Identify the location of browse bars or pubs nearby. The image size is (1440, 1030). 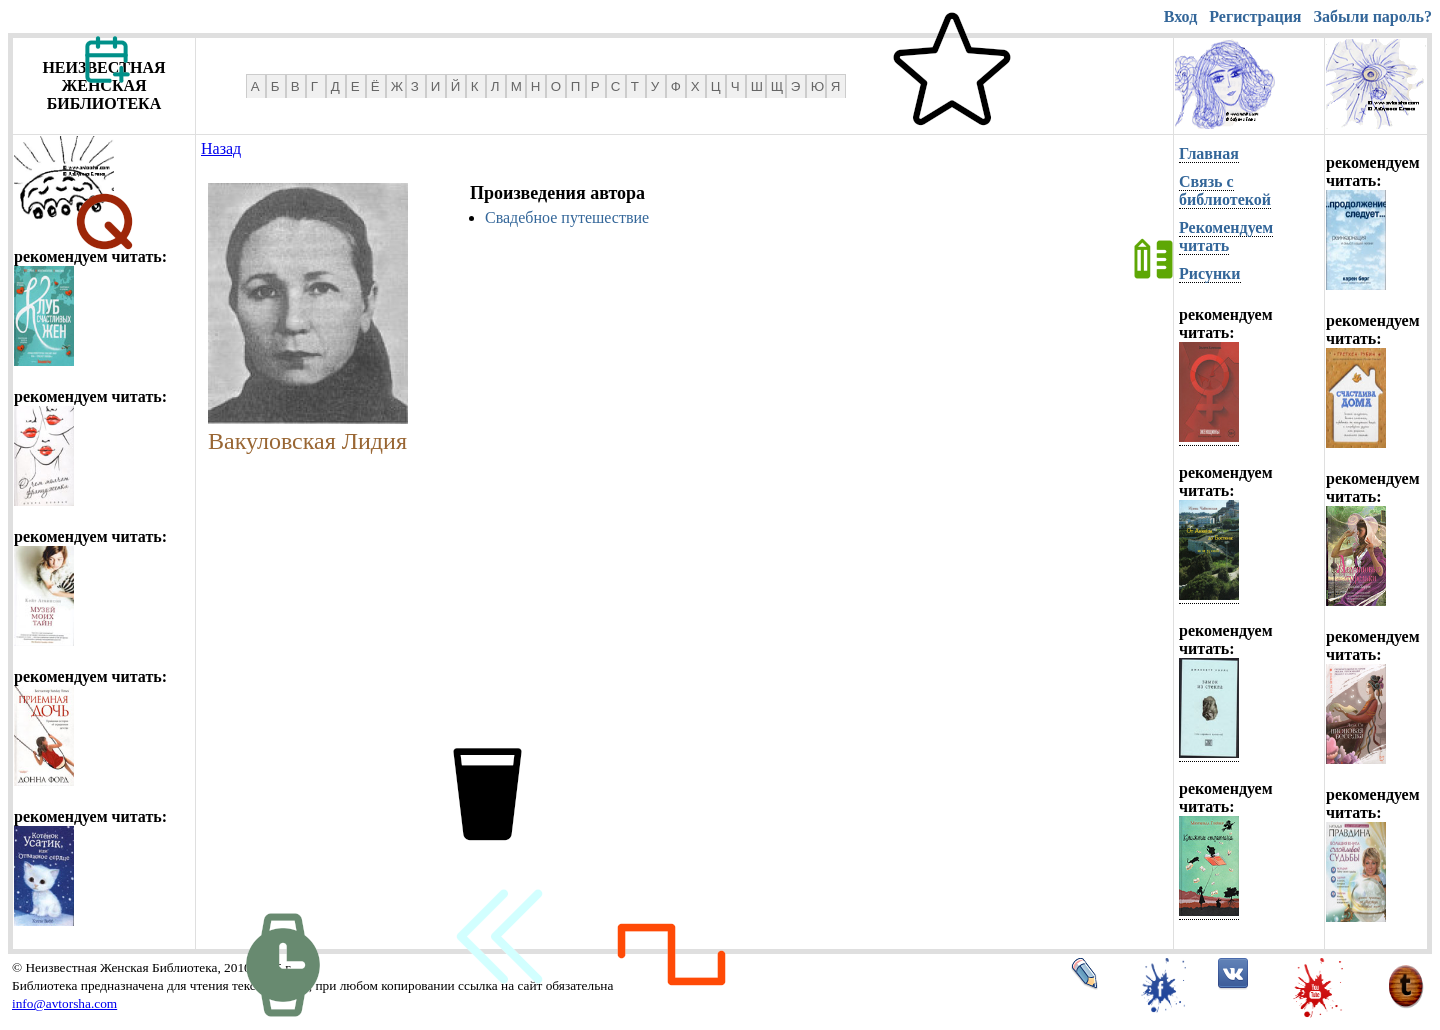
(487, 792).